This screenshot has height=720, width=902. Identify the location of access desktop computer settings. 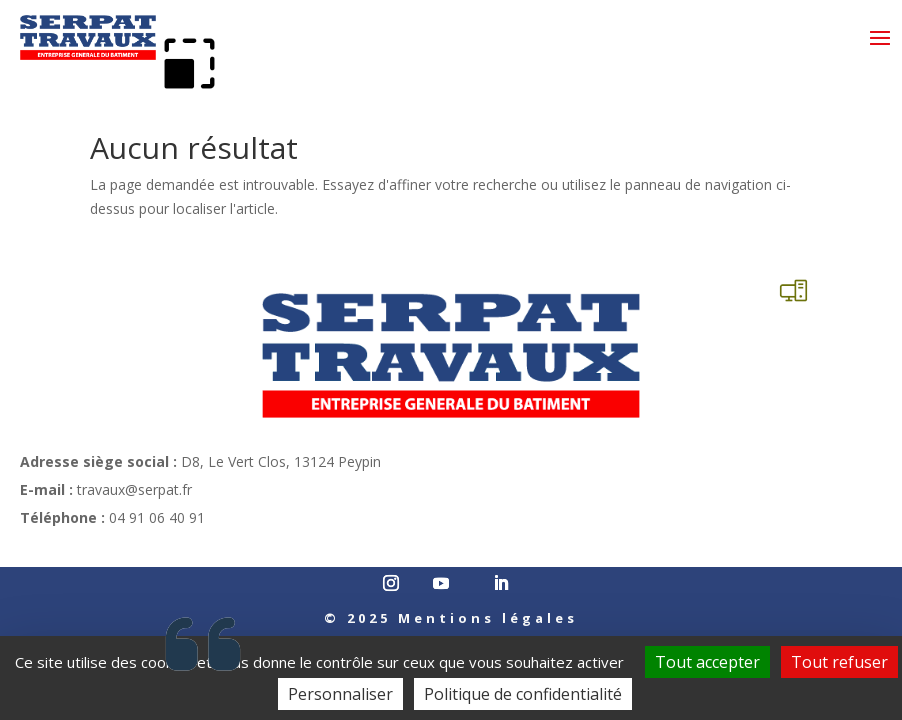
(793, 290).